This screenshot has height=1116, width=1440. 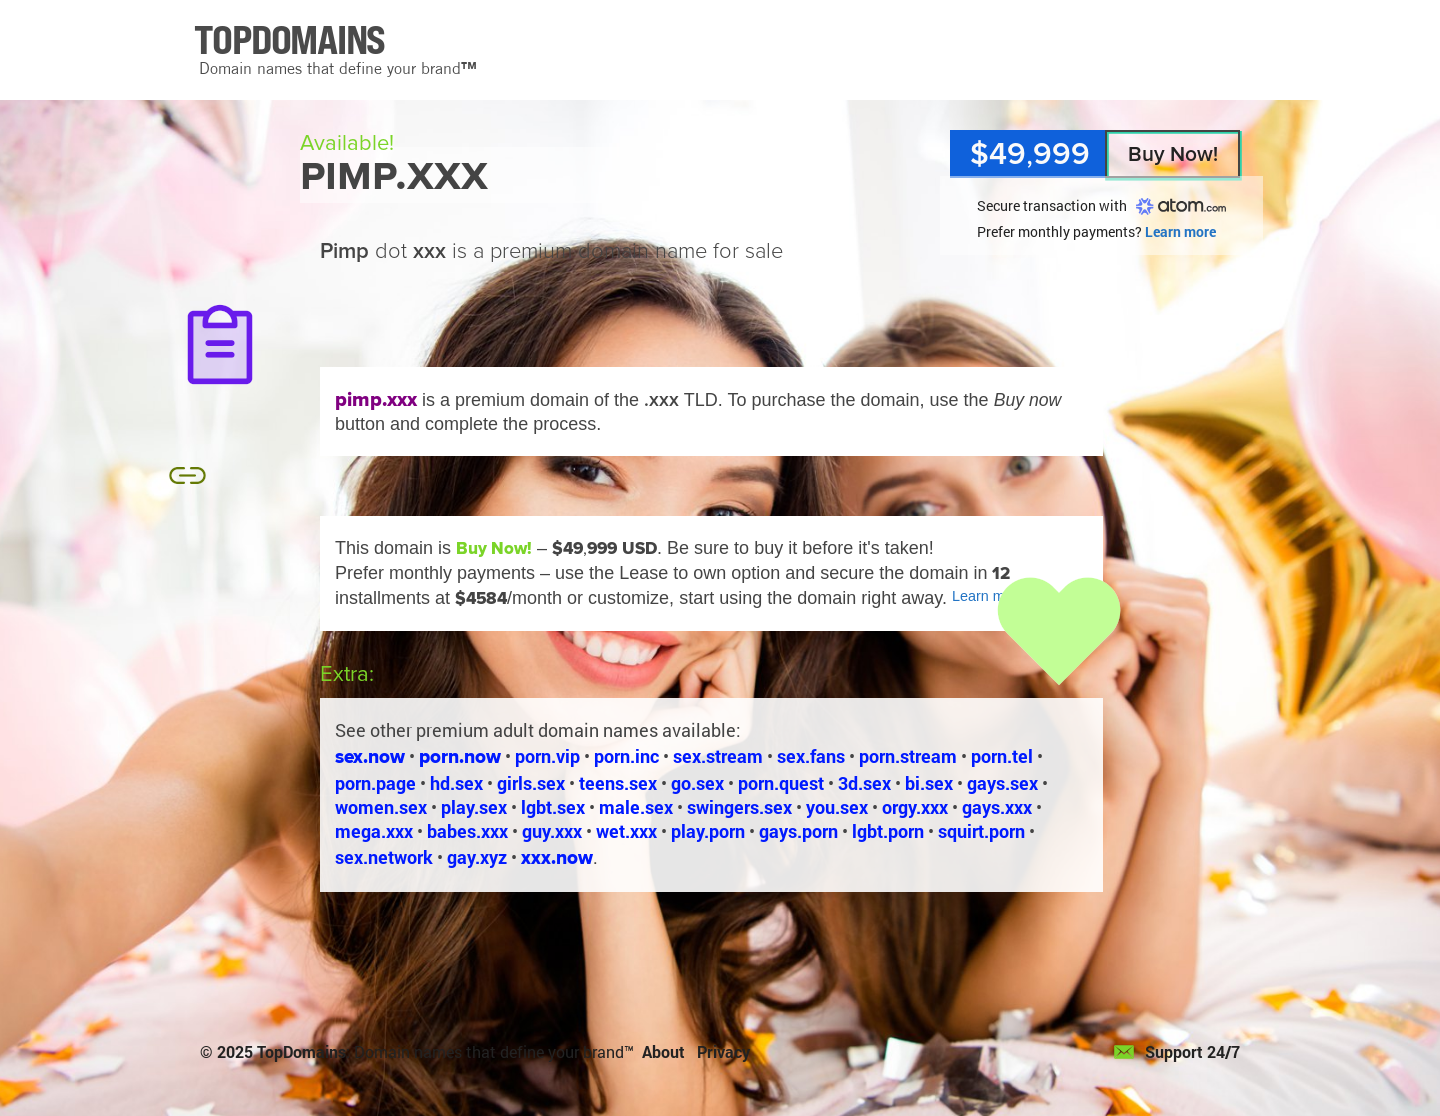 I want to click on indicates a favorited or liked item, so click(x=1059, y=630).